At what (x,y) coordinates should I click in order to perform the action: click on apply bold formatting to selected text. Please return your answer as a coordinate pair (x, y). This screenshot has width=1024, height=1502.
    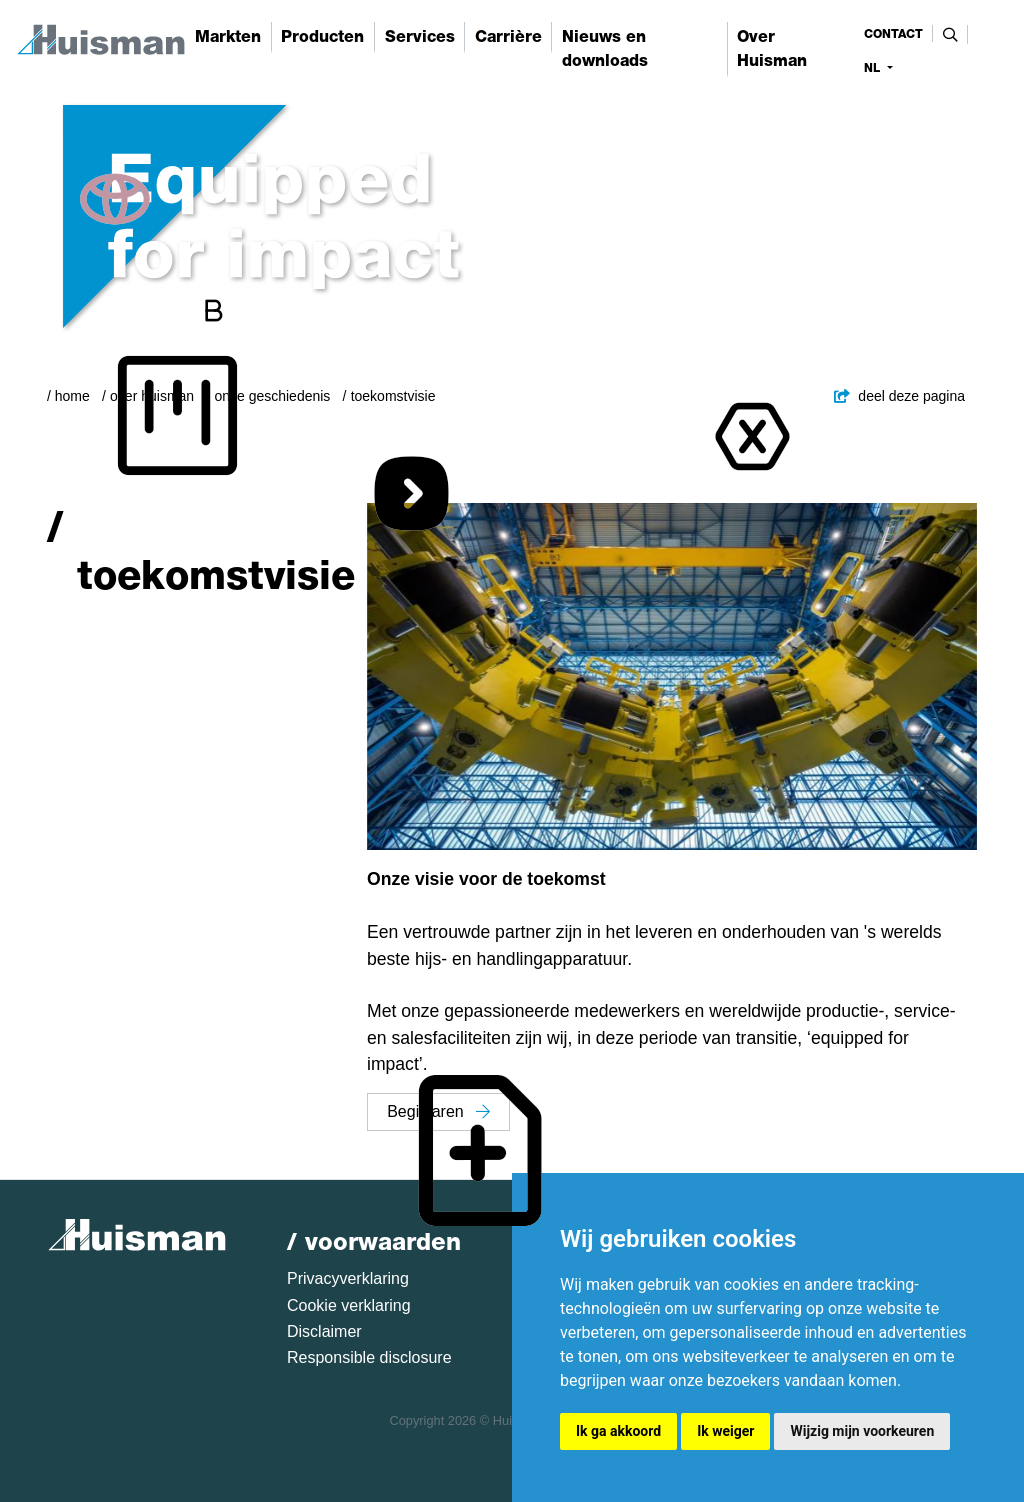
    Looking at the image, I should click on (213, 310).